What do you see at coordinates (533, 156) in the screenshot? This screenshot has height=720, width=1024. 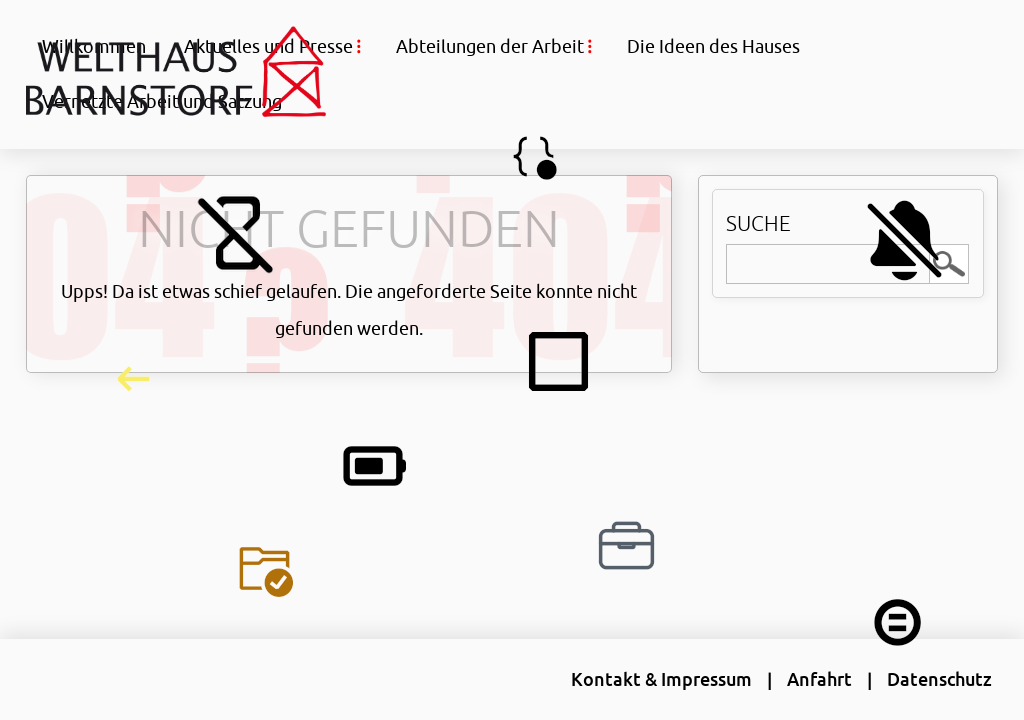 I see `indicates a code block or JSON object with additional information` at bounding box center [533, 156].